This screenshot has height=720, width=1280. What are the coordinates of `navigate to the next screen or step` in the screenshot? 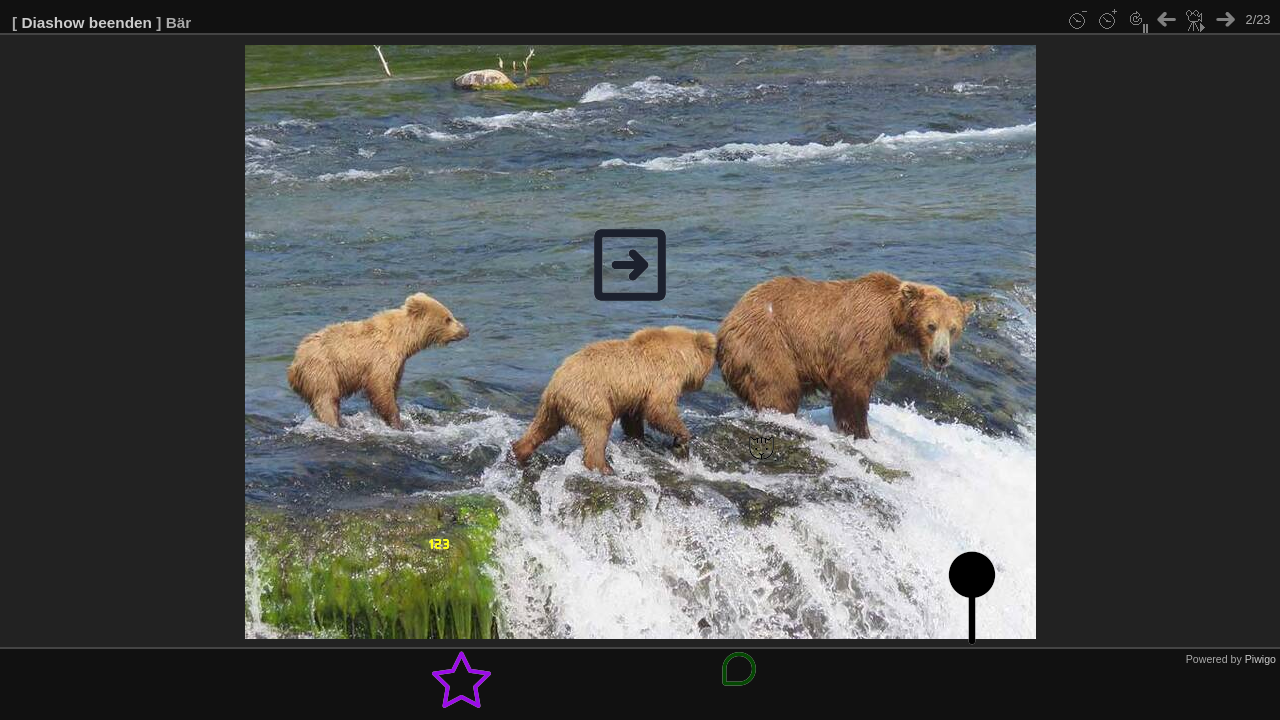 It's located at (630, 265).